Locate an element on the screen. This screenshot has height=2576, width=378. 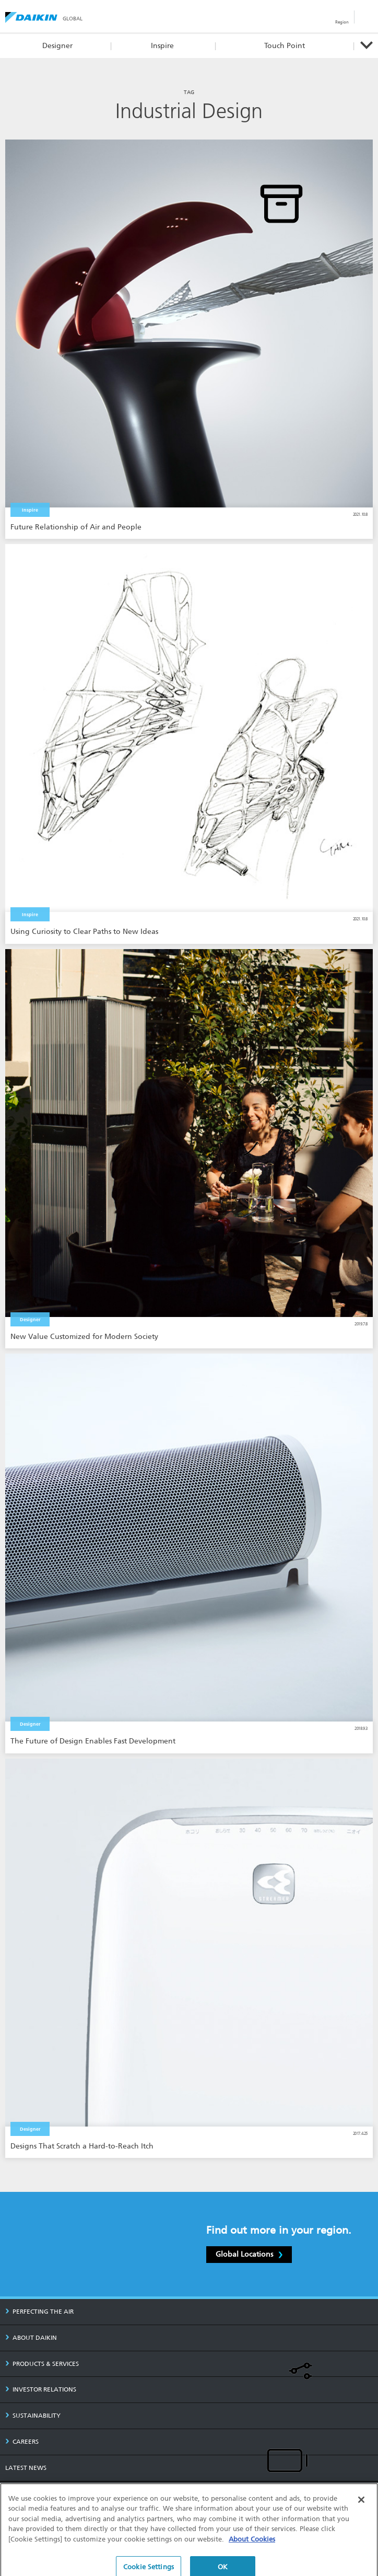
switch between circuit paths or connections is located at coordinates (300, 2371).